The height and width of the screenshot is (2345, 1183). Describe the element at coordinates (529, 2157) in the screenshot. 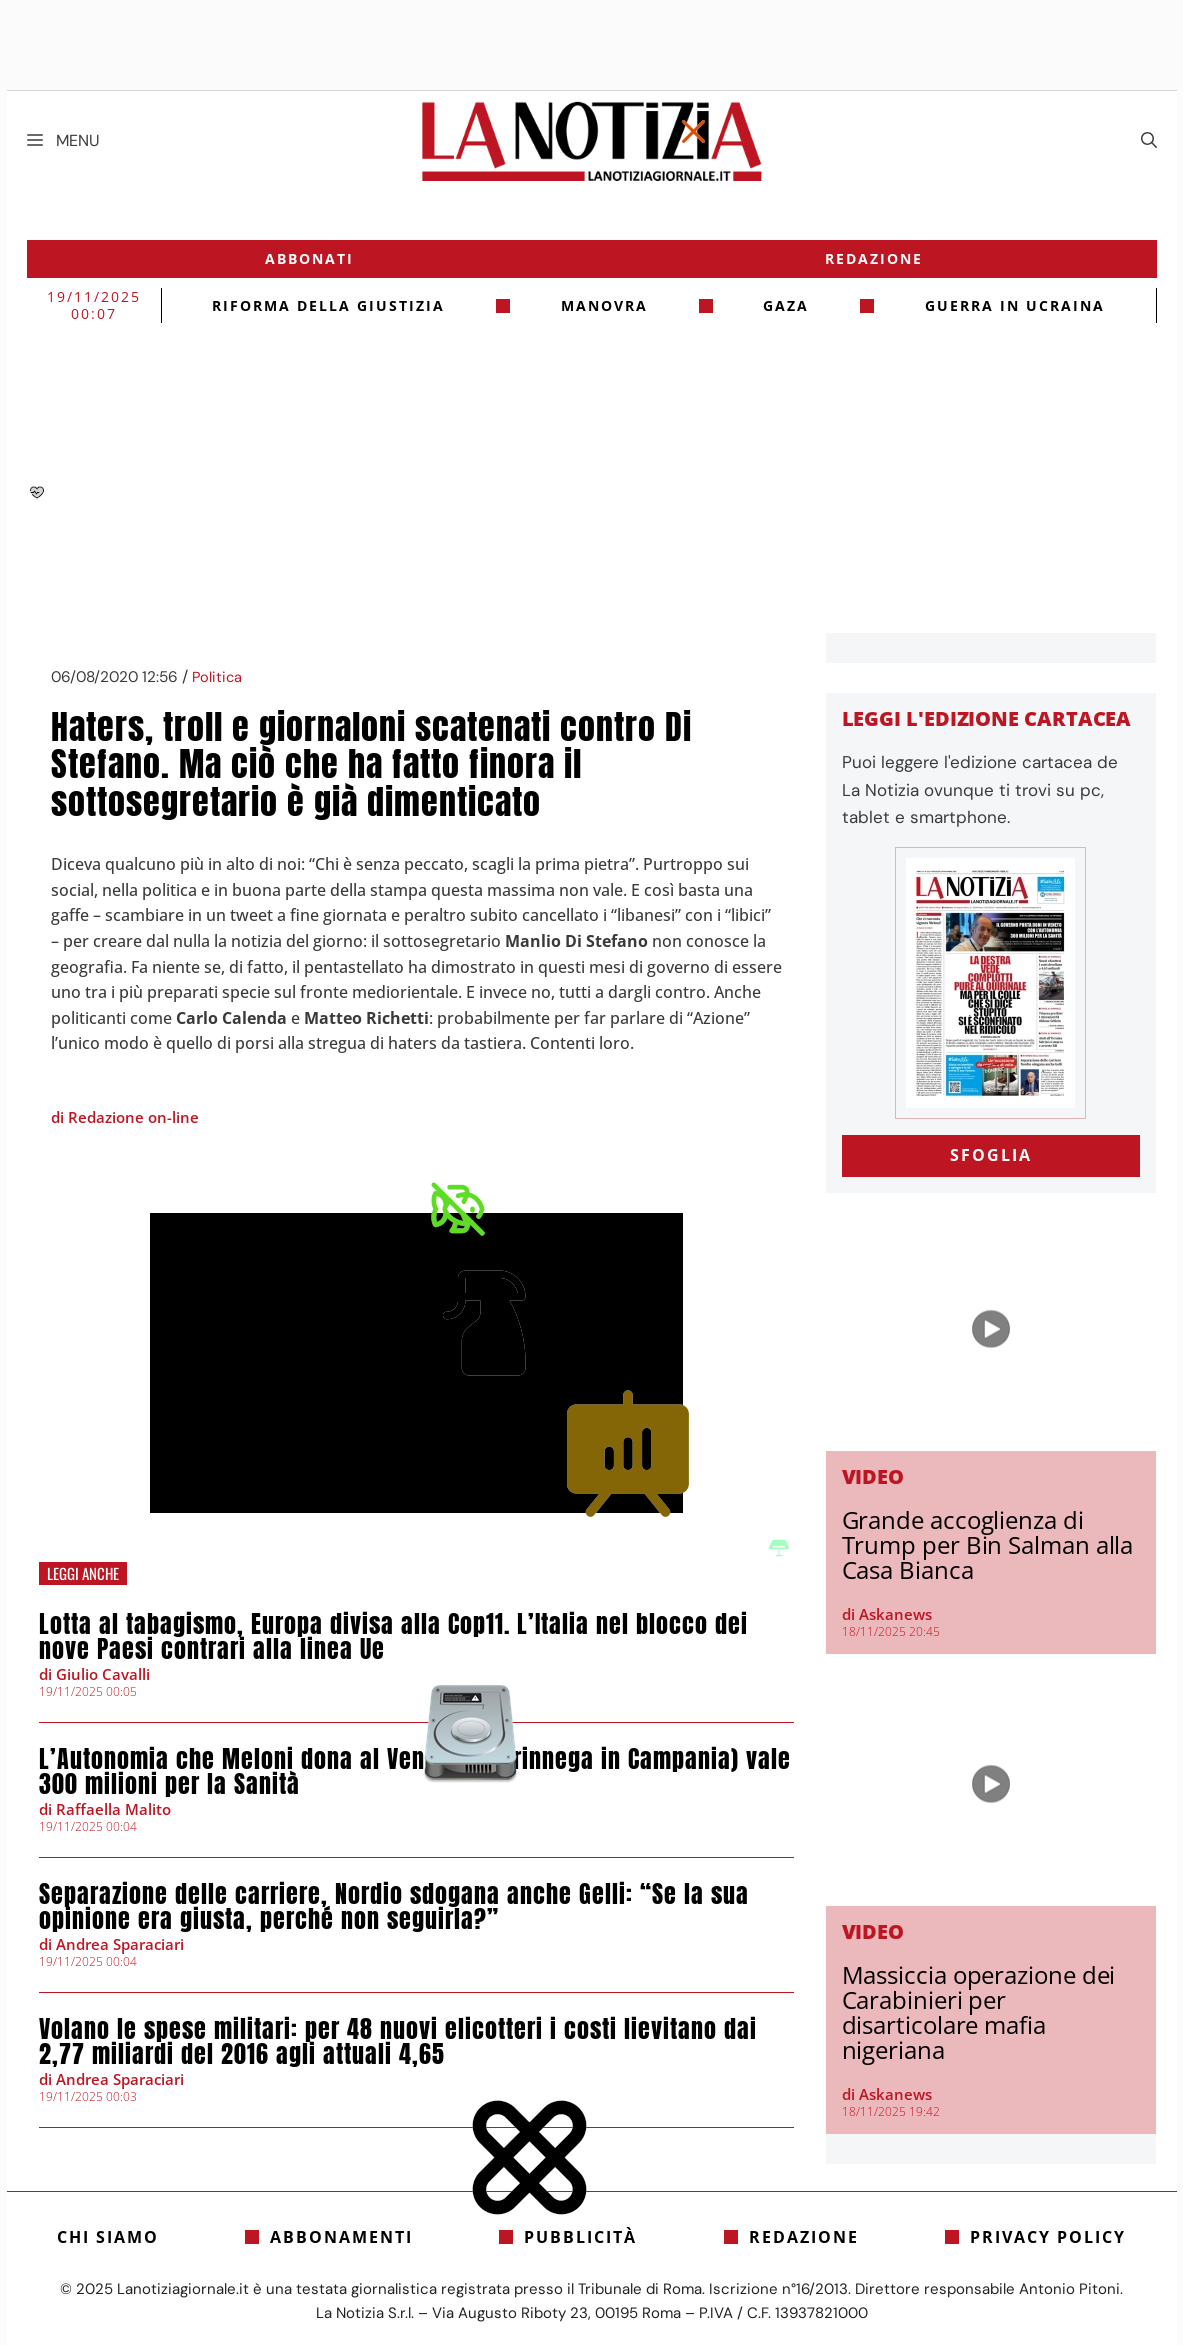

I see `access first aid or medical help options` at that location.